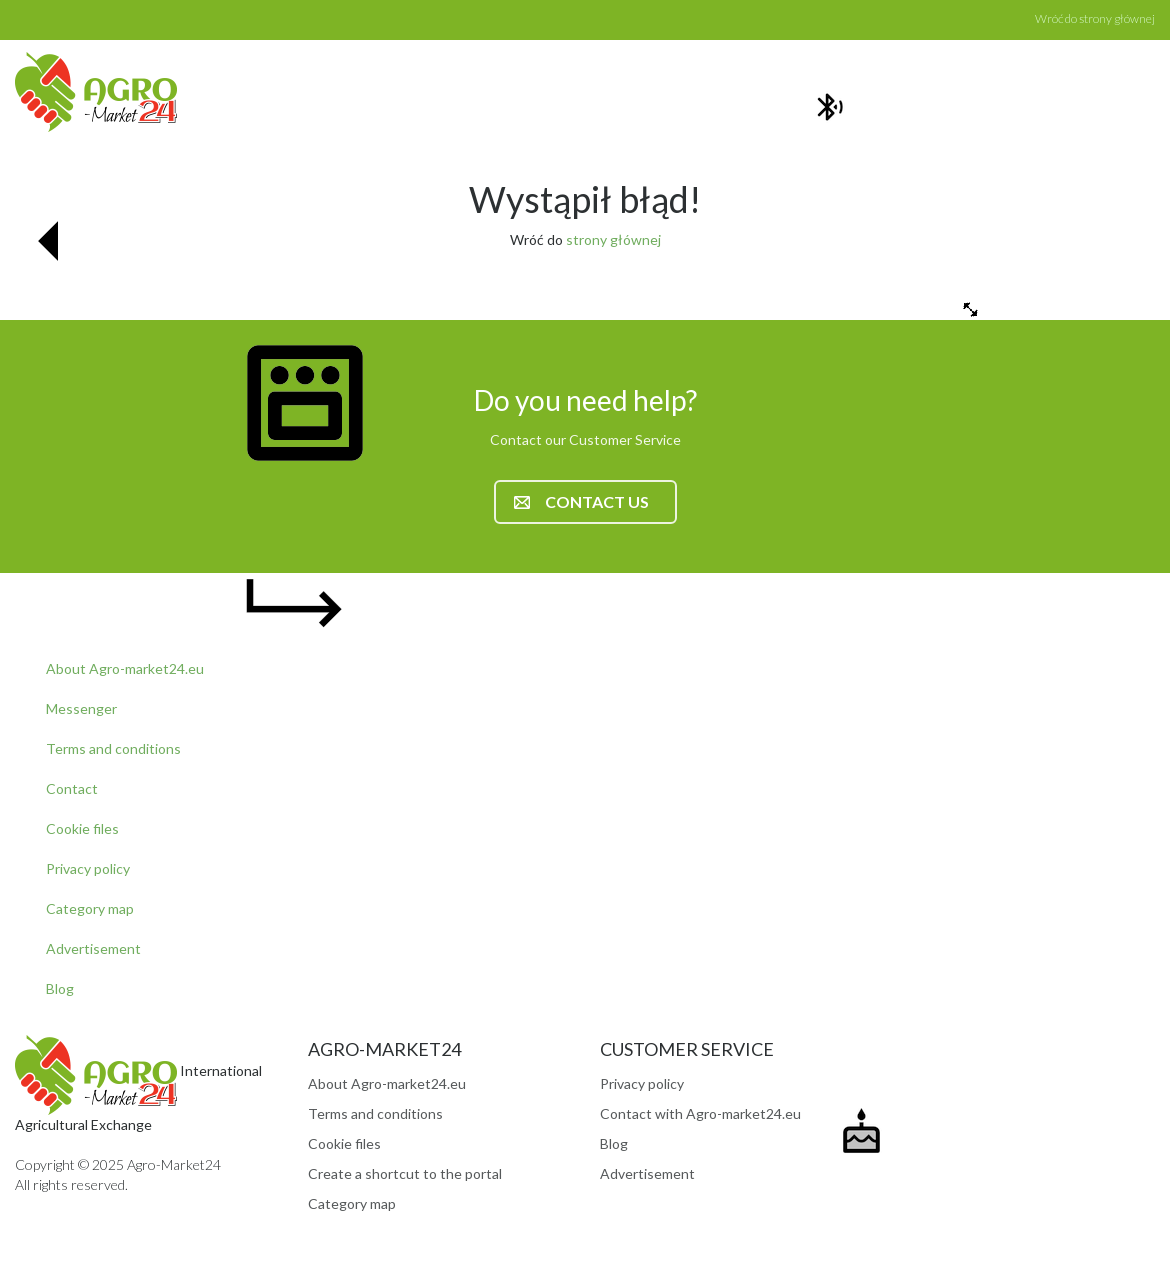 Image resolution: width=1170 pixels, height=1269 pixels. Describe the element at coordinates (861, 1132) in the screenshot. I see `view birthday or celebration events` at that location.